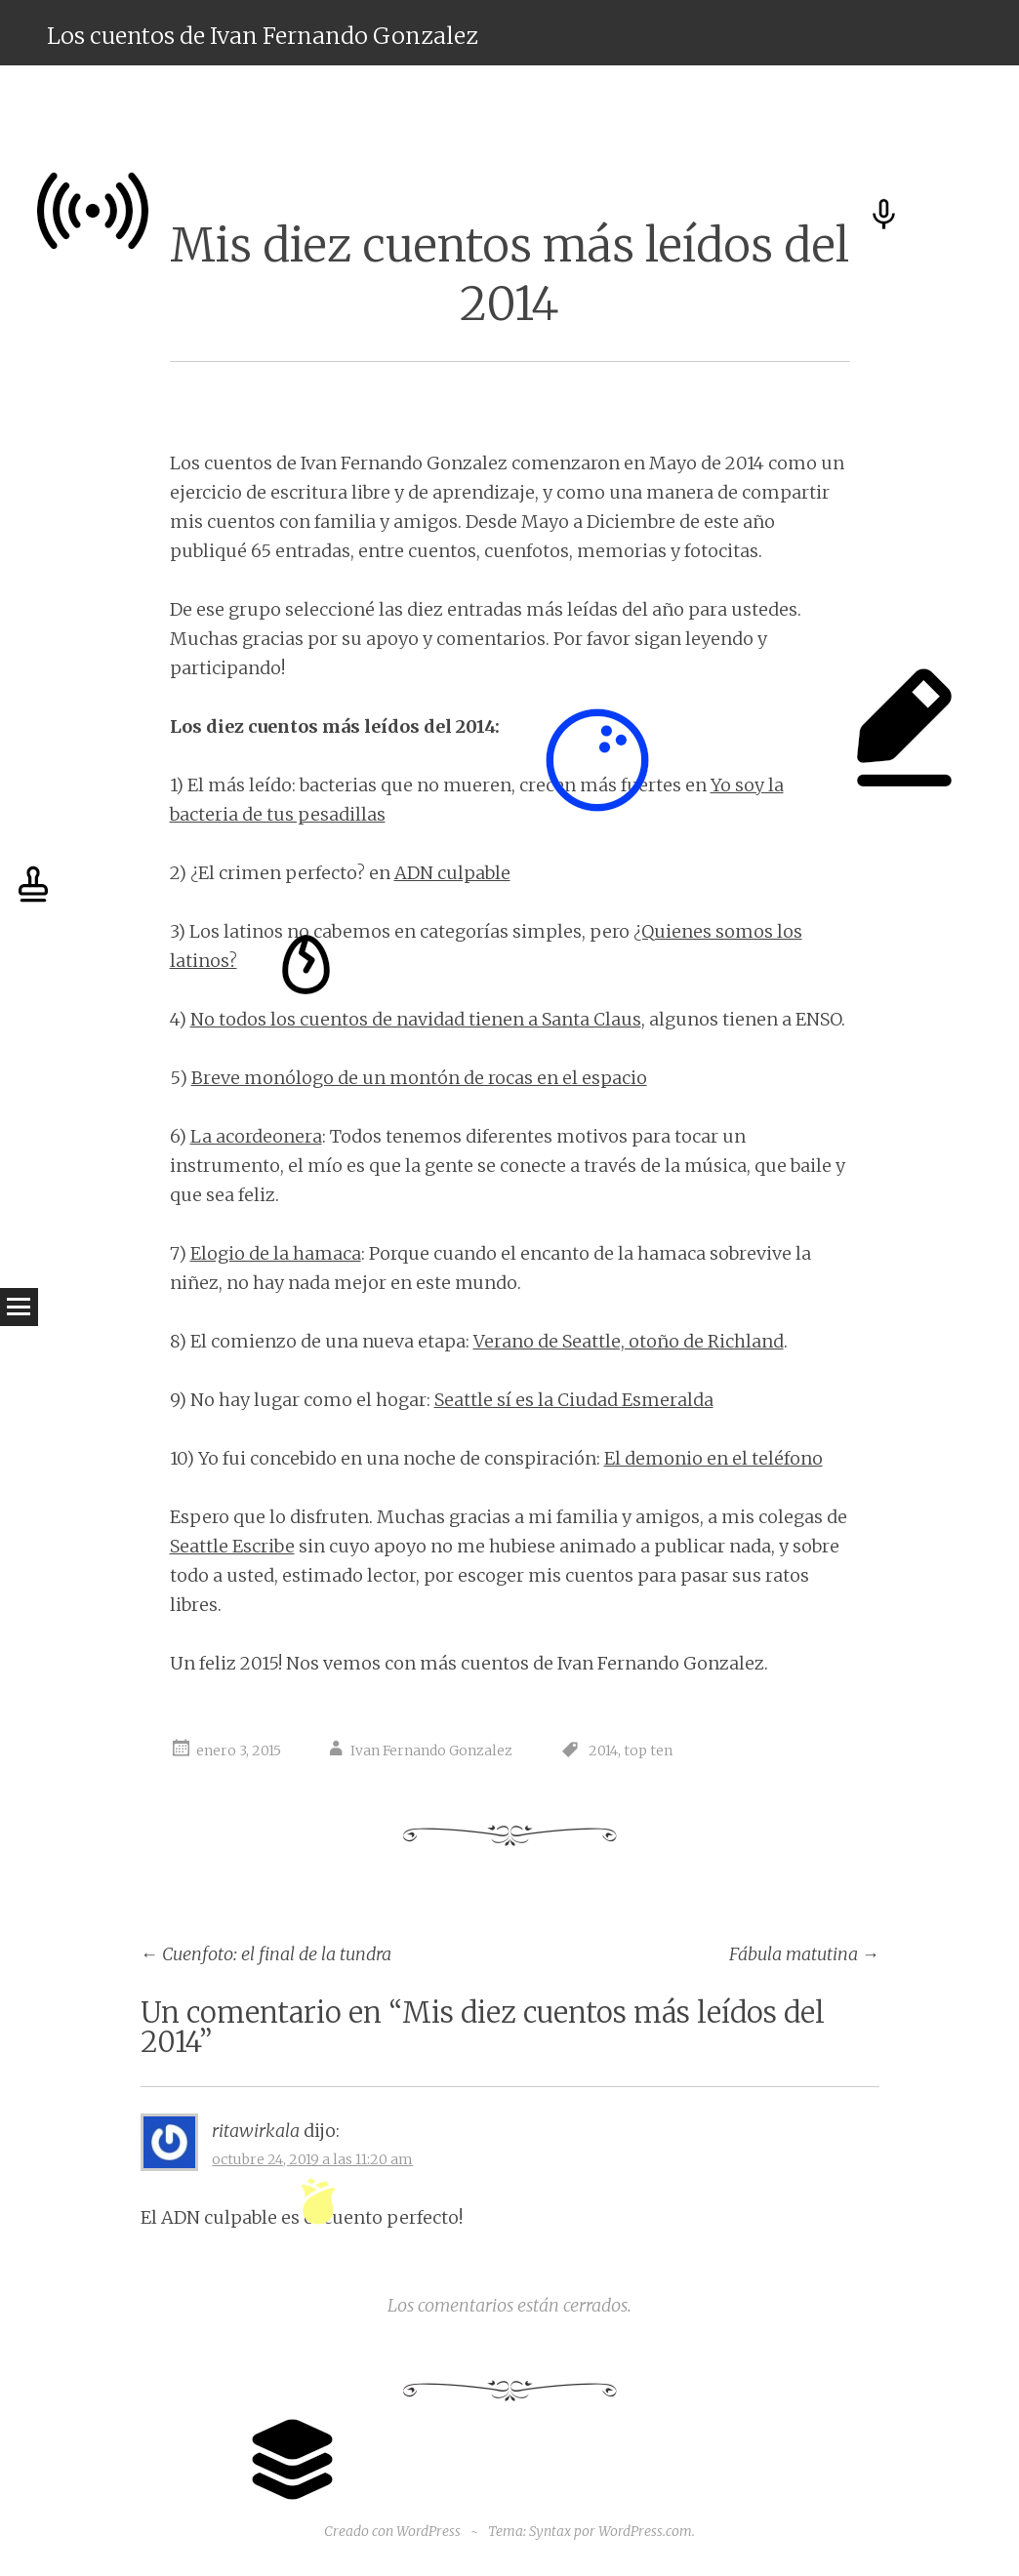 This screenshot has height=2576, width=1019. I want to click on view or manage layers, so click(292, 2459).